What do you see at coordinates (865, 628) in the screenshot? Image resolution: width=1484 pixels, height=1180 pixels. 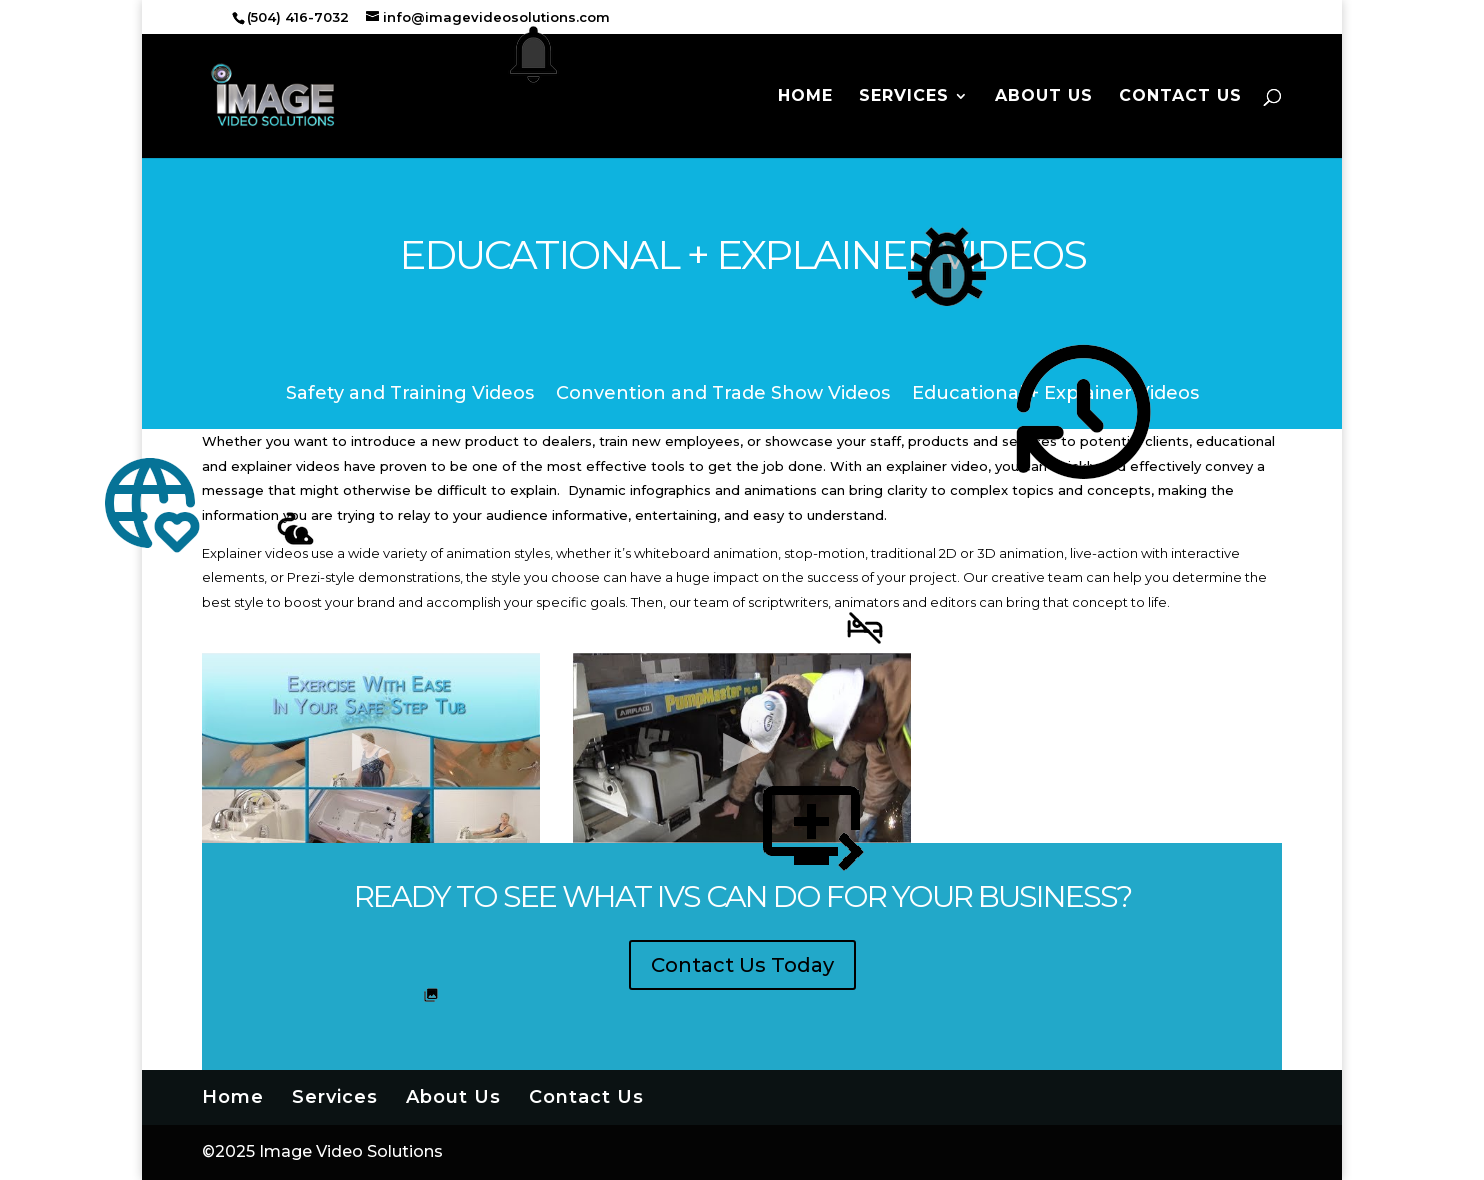 I see `no sleeping accommodations available` at bounding box center [865, 628].